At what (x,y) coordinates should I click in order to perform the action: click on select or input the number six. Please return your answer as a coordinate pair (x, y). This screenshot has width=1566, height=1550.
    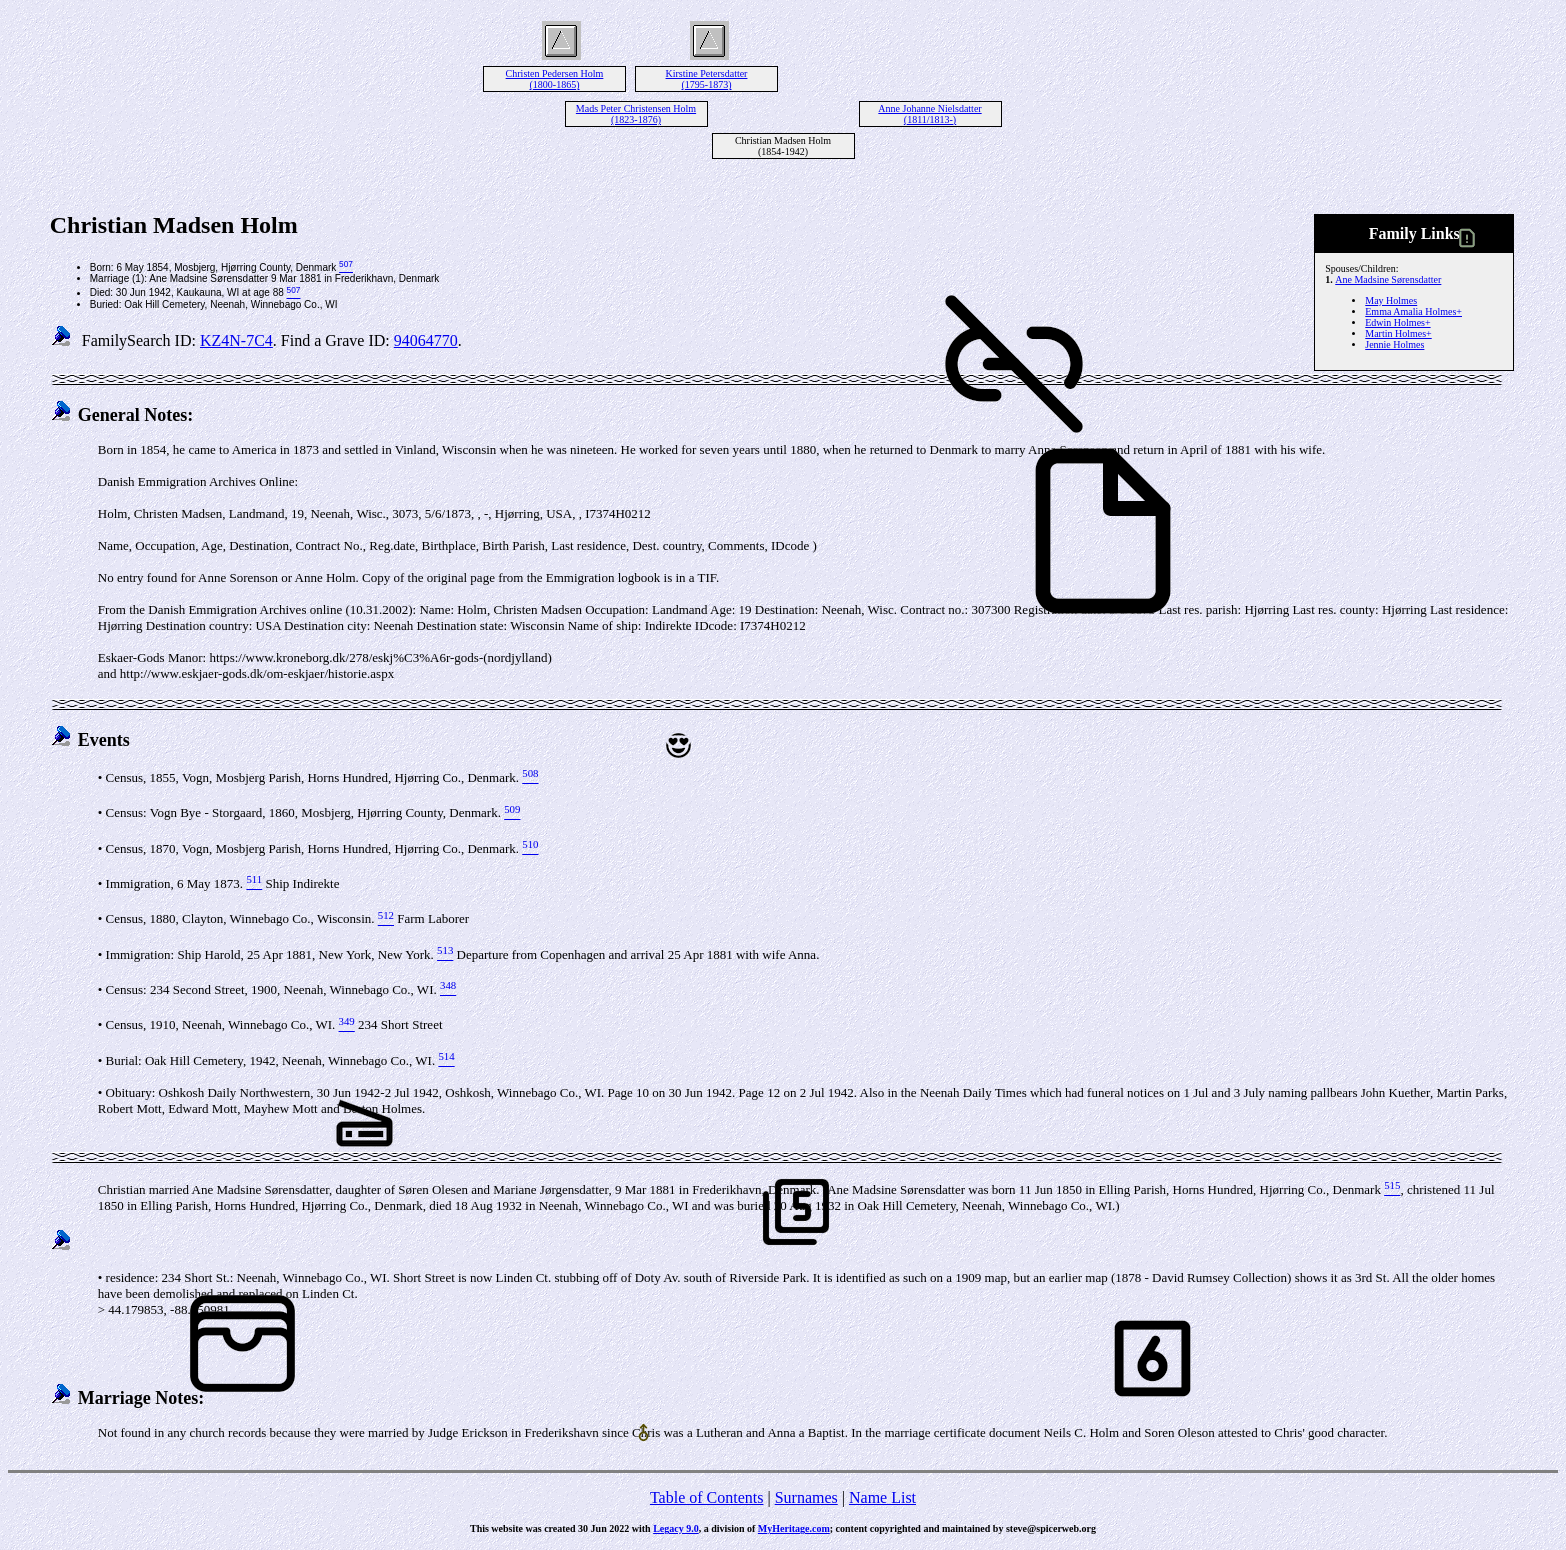
    Looking at the image, I should click on (1152, 1358).